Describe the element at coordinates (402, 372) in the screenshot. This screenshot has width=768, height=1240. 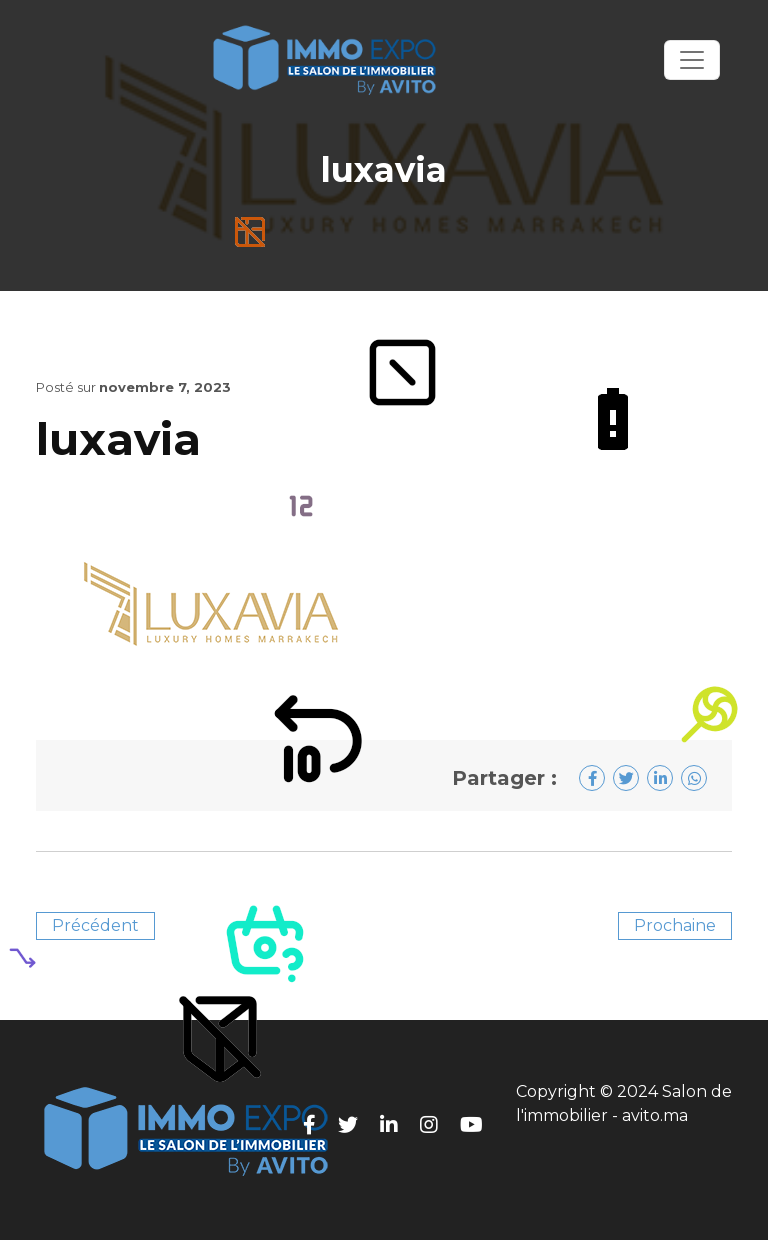
I see `indicates a blocked or forbidden action` at that location.